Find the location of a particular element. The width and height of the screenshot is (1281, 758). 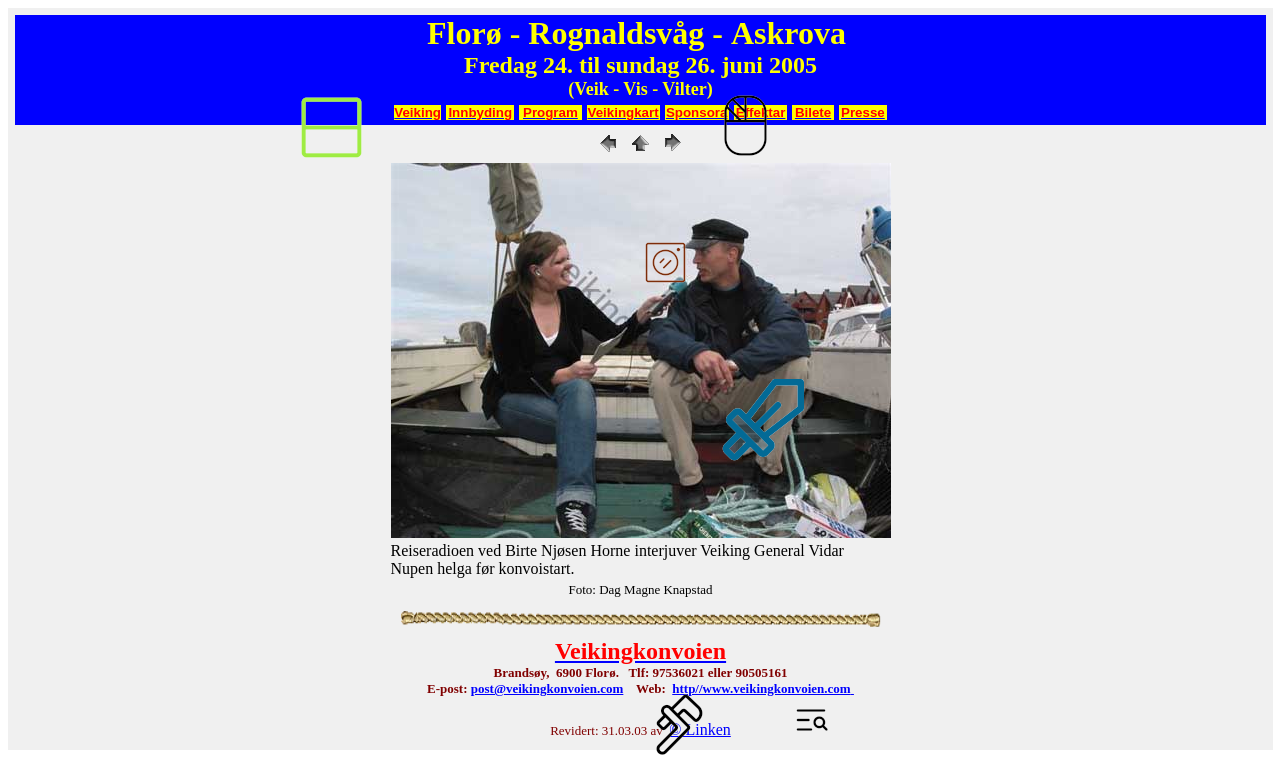

access tools or settings is located at coordinates (676, 724).